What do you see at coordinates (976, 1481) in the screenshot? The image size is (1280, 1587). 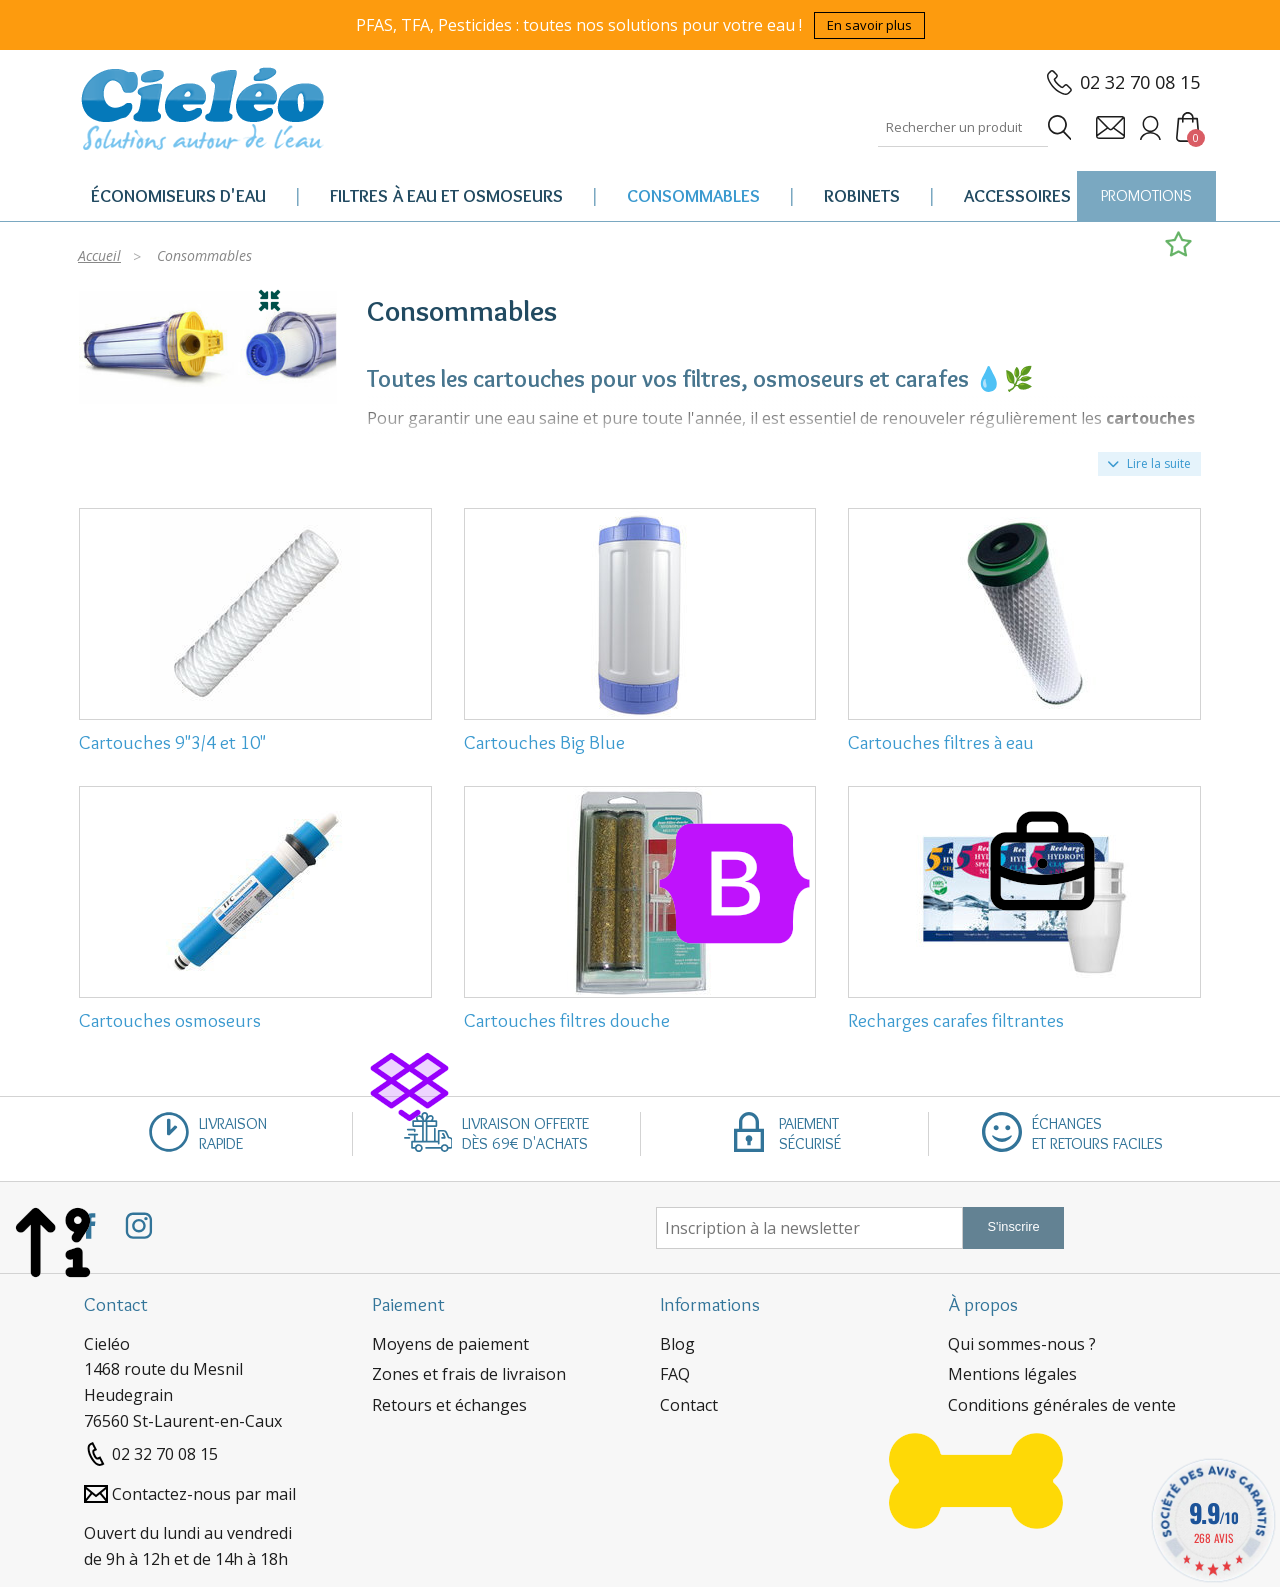 I see `access pet-related features or settings` at bounding box center [976, 1481].